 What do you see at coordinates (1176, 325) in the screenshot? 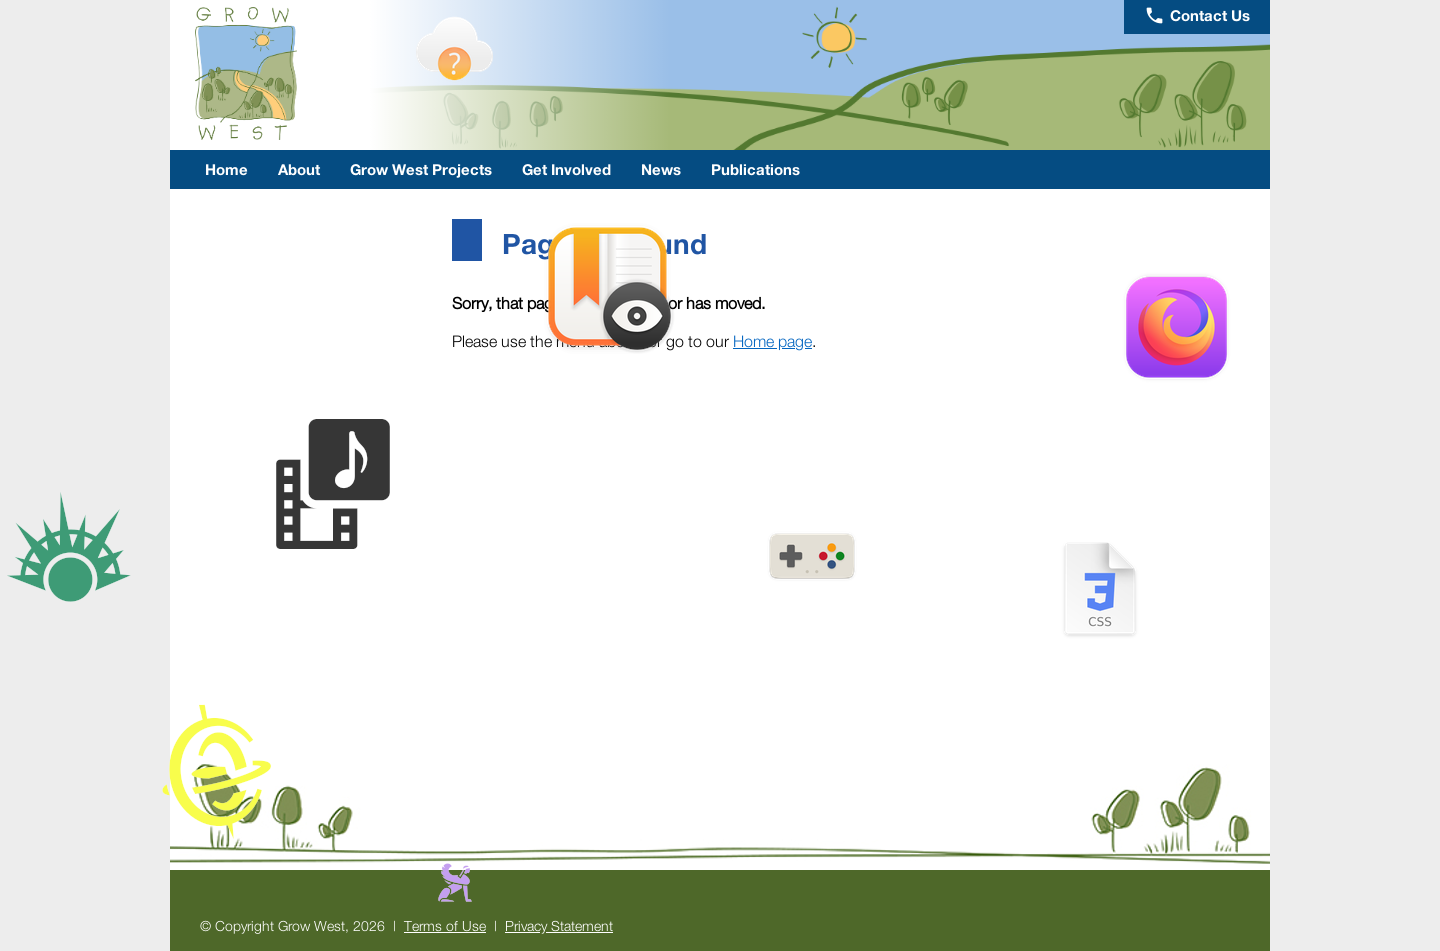
I see `open firefox browser` at bounding box center [1176, 325].